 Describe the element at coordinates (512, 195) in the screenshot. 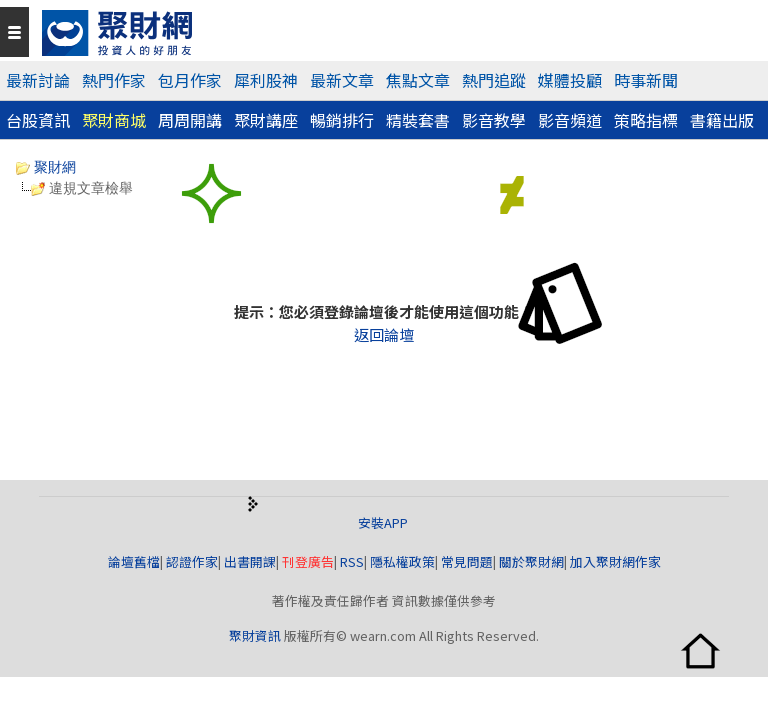

I see `open DeviantArt app or website` at that location.